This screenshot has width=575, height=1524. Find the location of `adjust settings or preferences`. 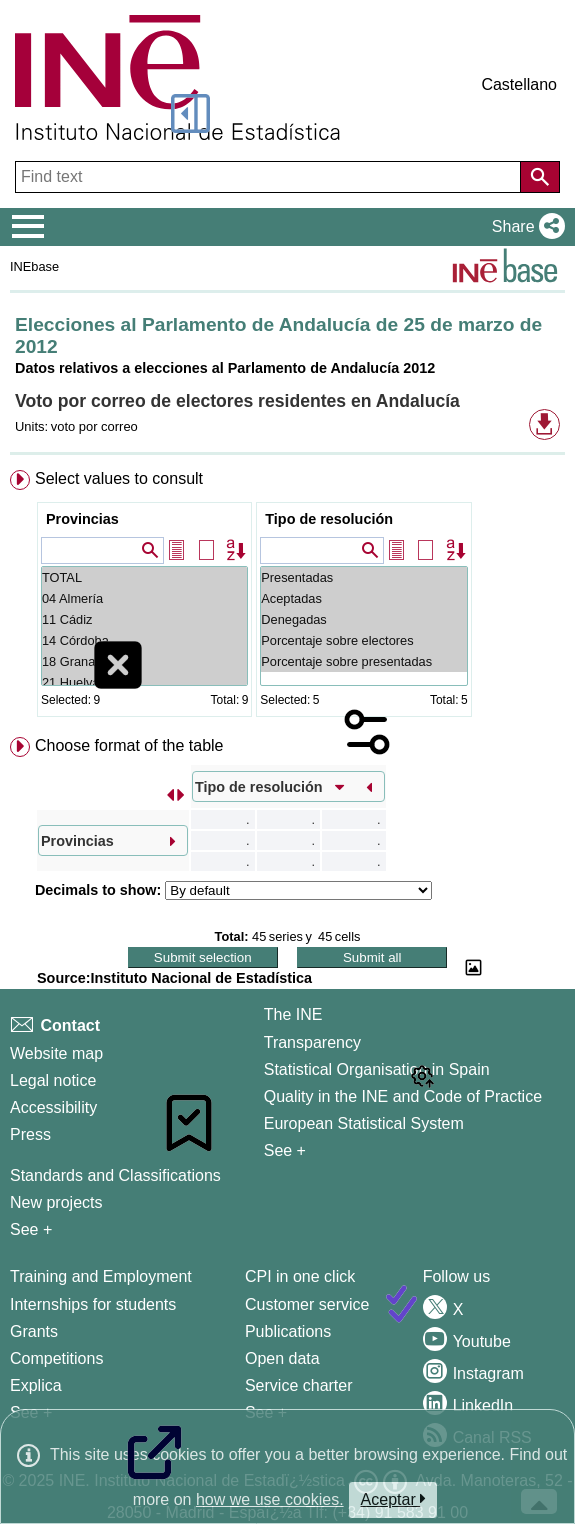

adjust settings or preferences is located at coordinates (367, 732).